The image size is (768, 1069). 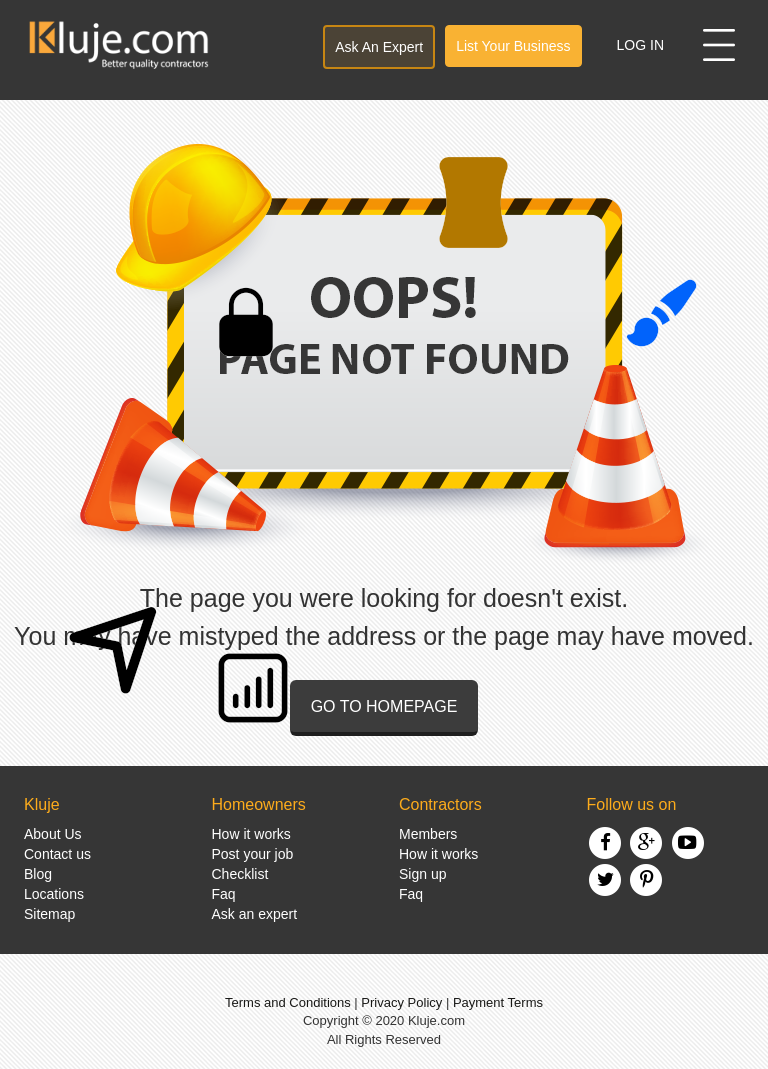 I want to click on tap to navigate to a destination, so click(x=117, y=645).